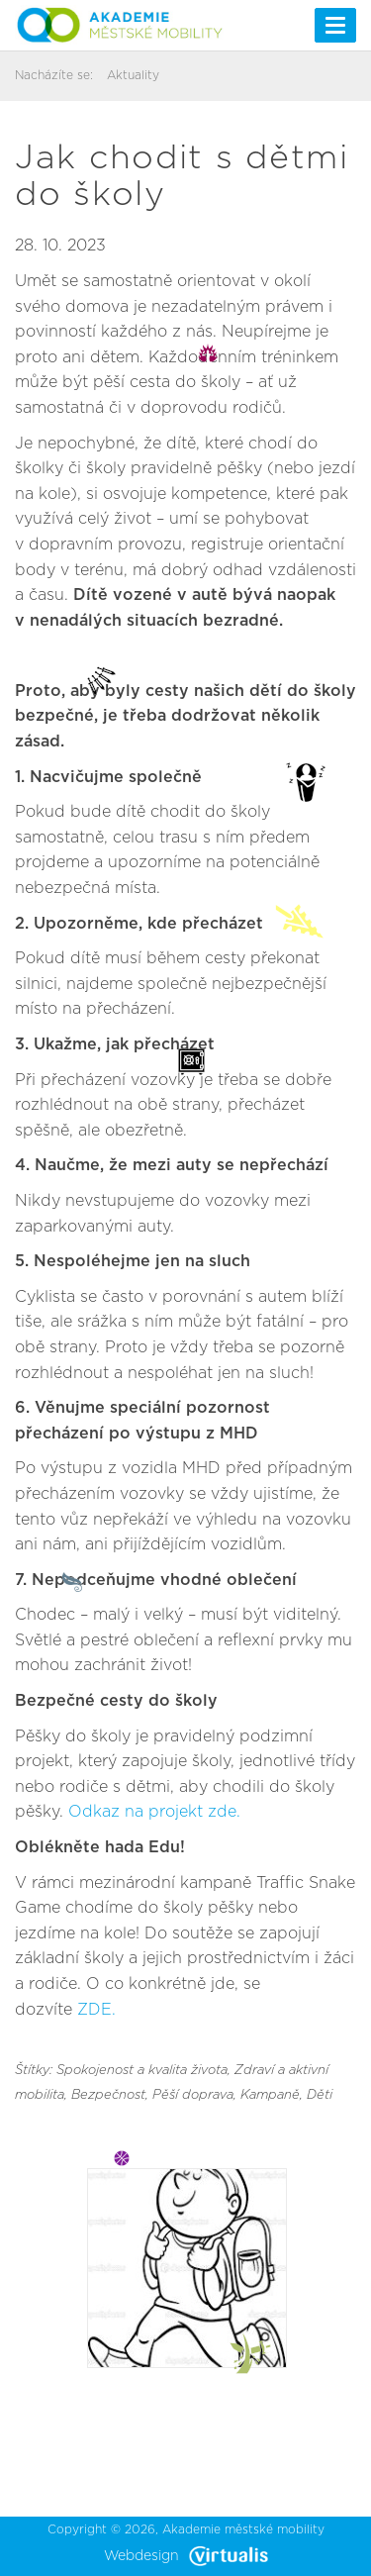  I want to click on access secure storage or vault, so click(191, 1061).